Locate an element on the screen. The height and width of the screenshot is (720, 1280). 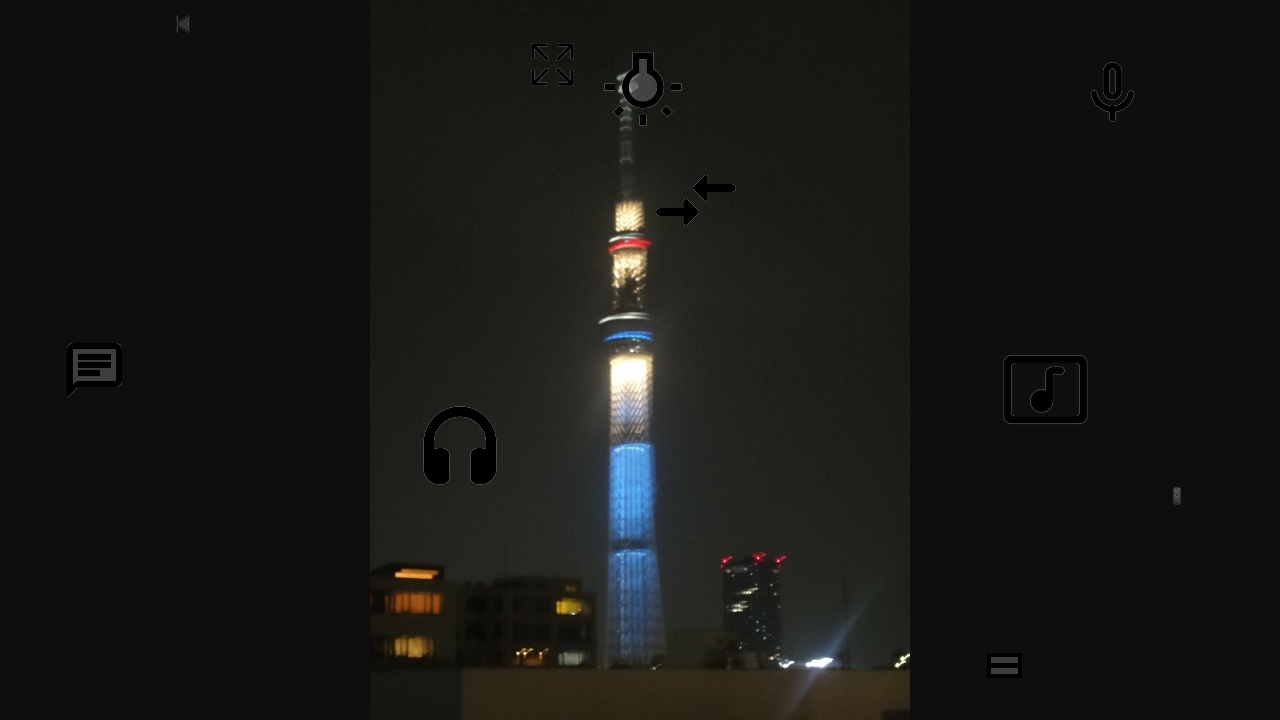
access audio or music player is located at coordinates (460, 448).